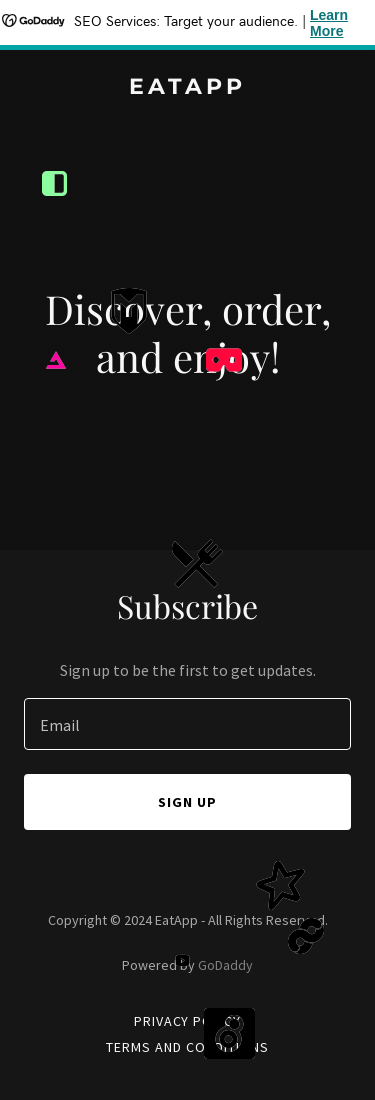 The height and width of the screenshot is (1100, 375). Describe the element at coordinates (129, 311) in the screenshot. I see `metasploit penetration testing framework logo` at that location.